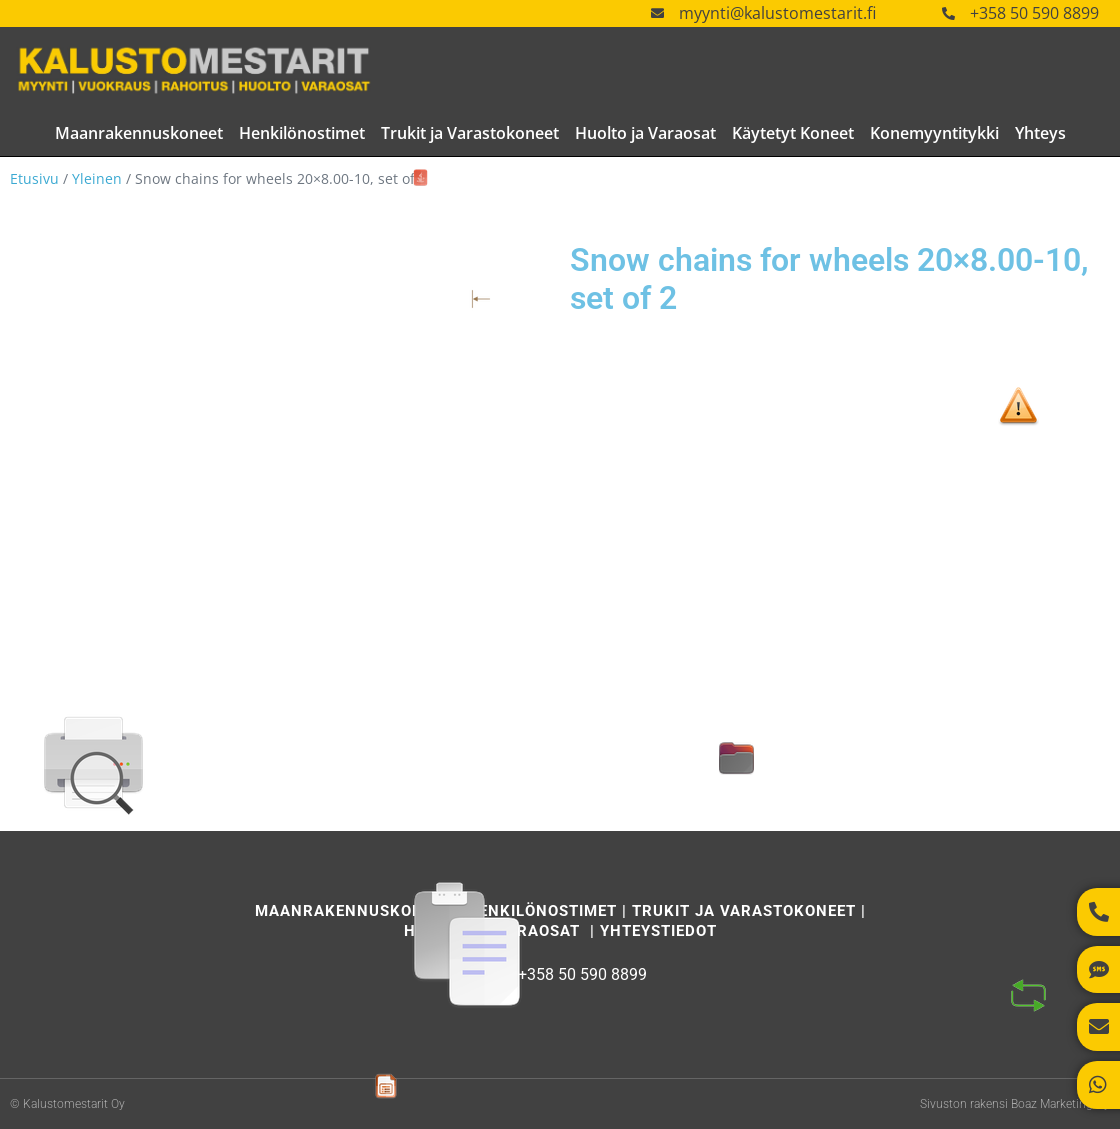 Image resolution: width=1120 pixels, height=1129 pixels. I want to click on libreoffice impress presentation file, so click(386, 1086).